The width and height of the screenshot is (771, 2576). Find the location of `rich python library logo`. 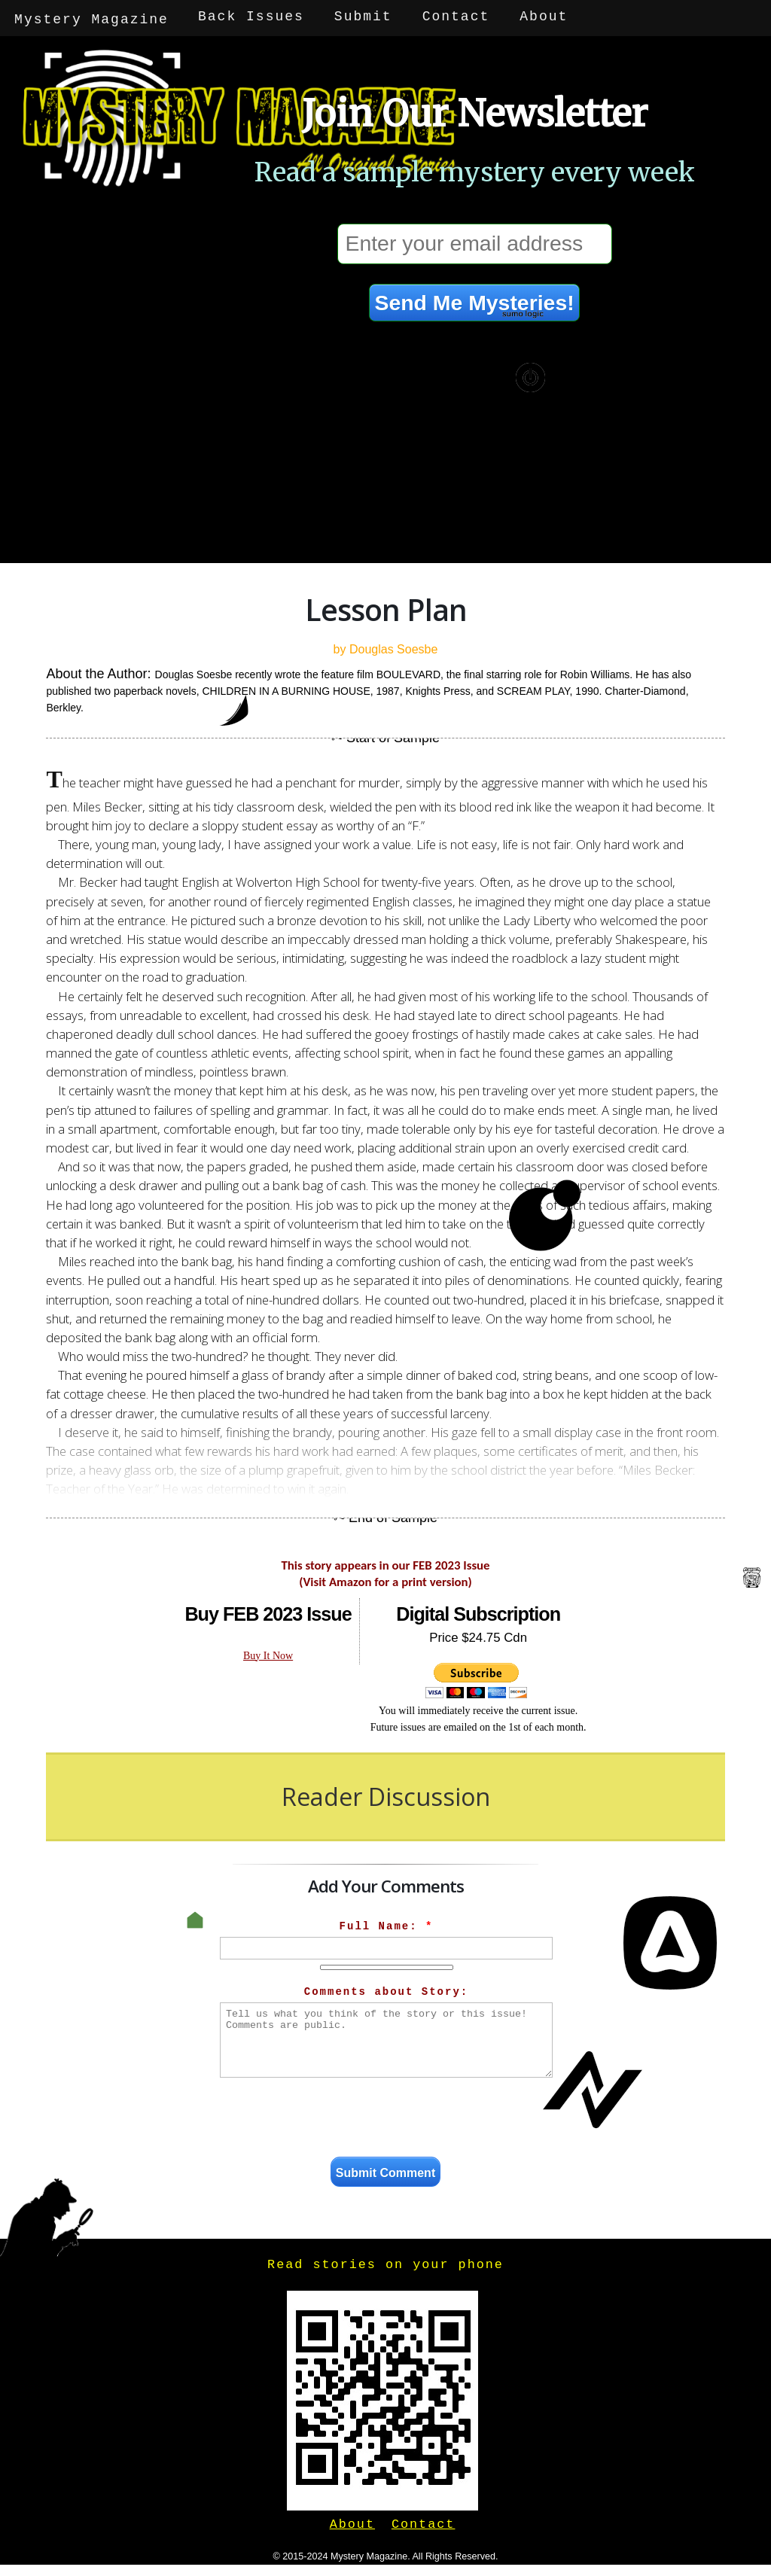

rich python library logo is located at coordinates (751, 1577).